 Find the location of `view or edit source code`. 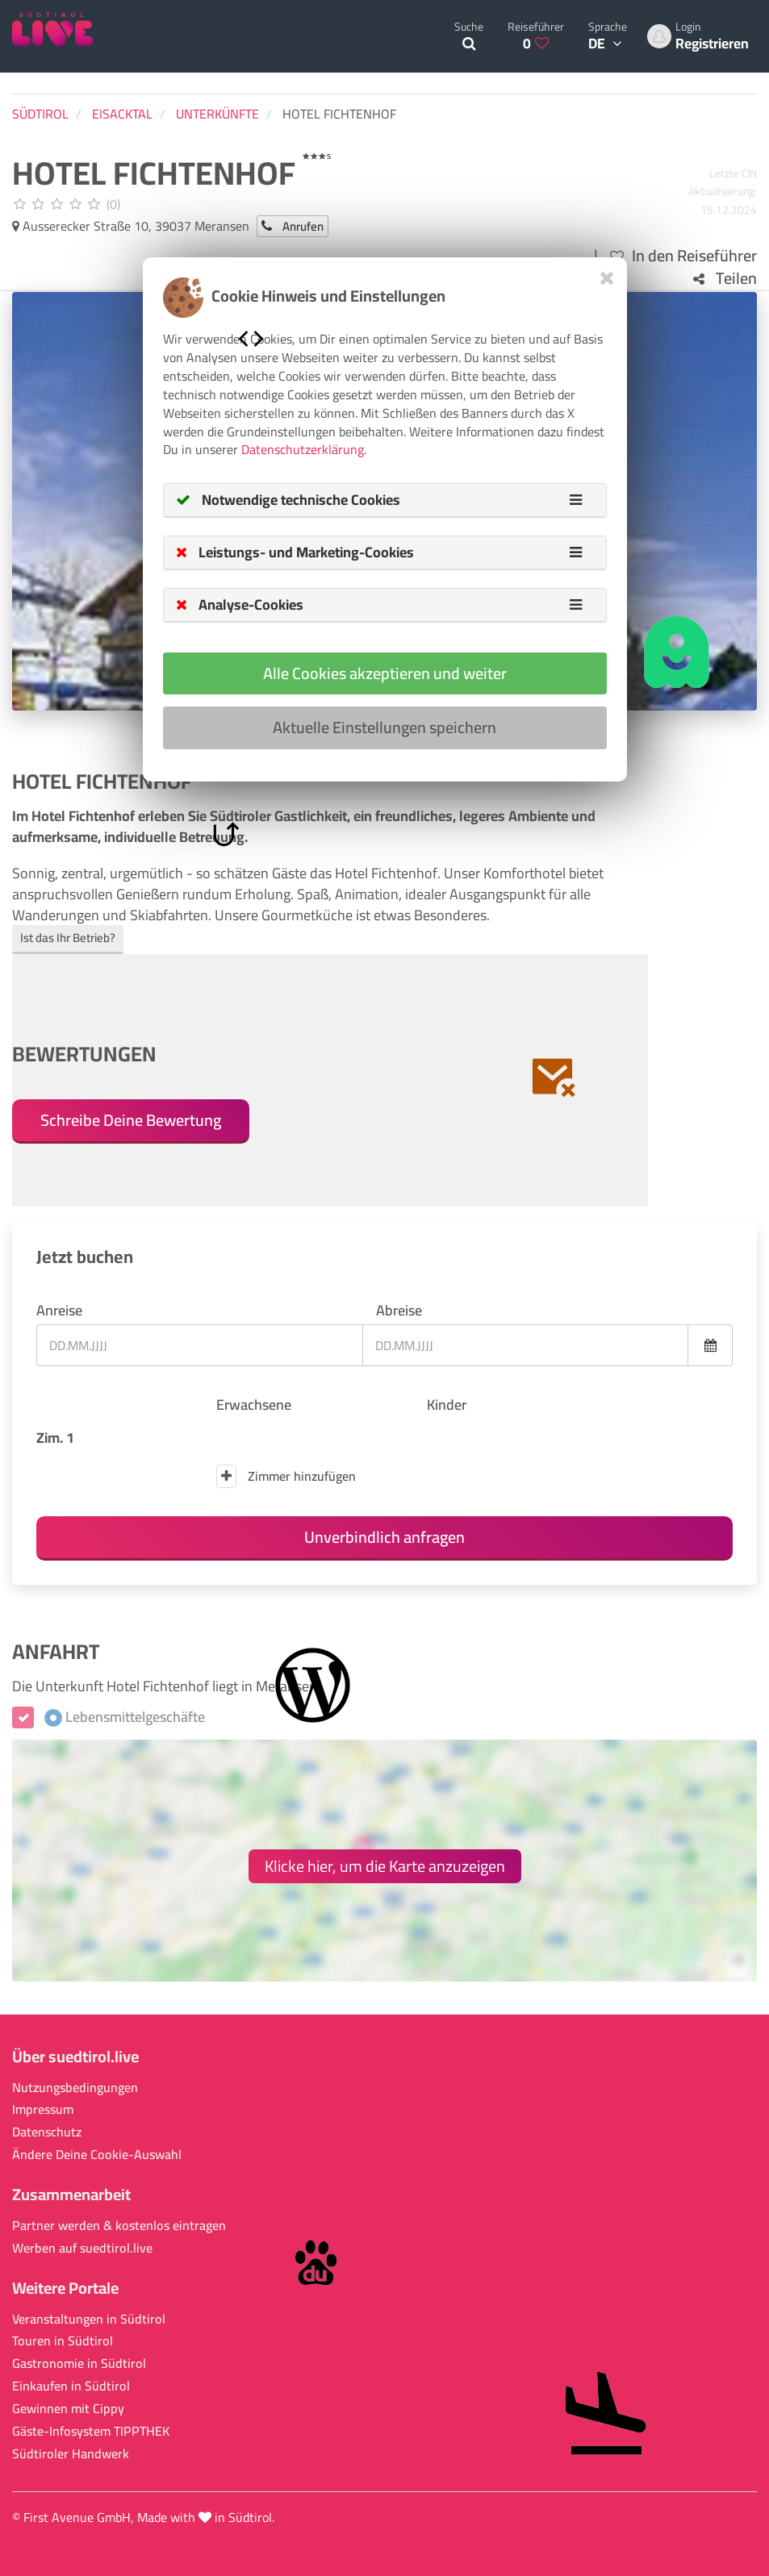

view or edit source code is located at coordinates (251, 339).